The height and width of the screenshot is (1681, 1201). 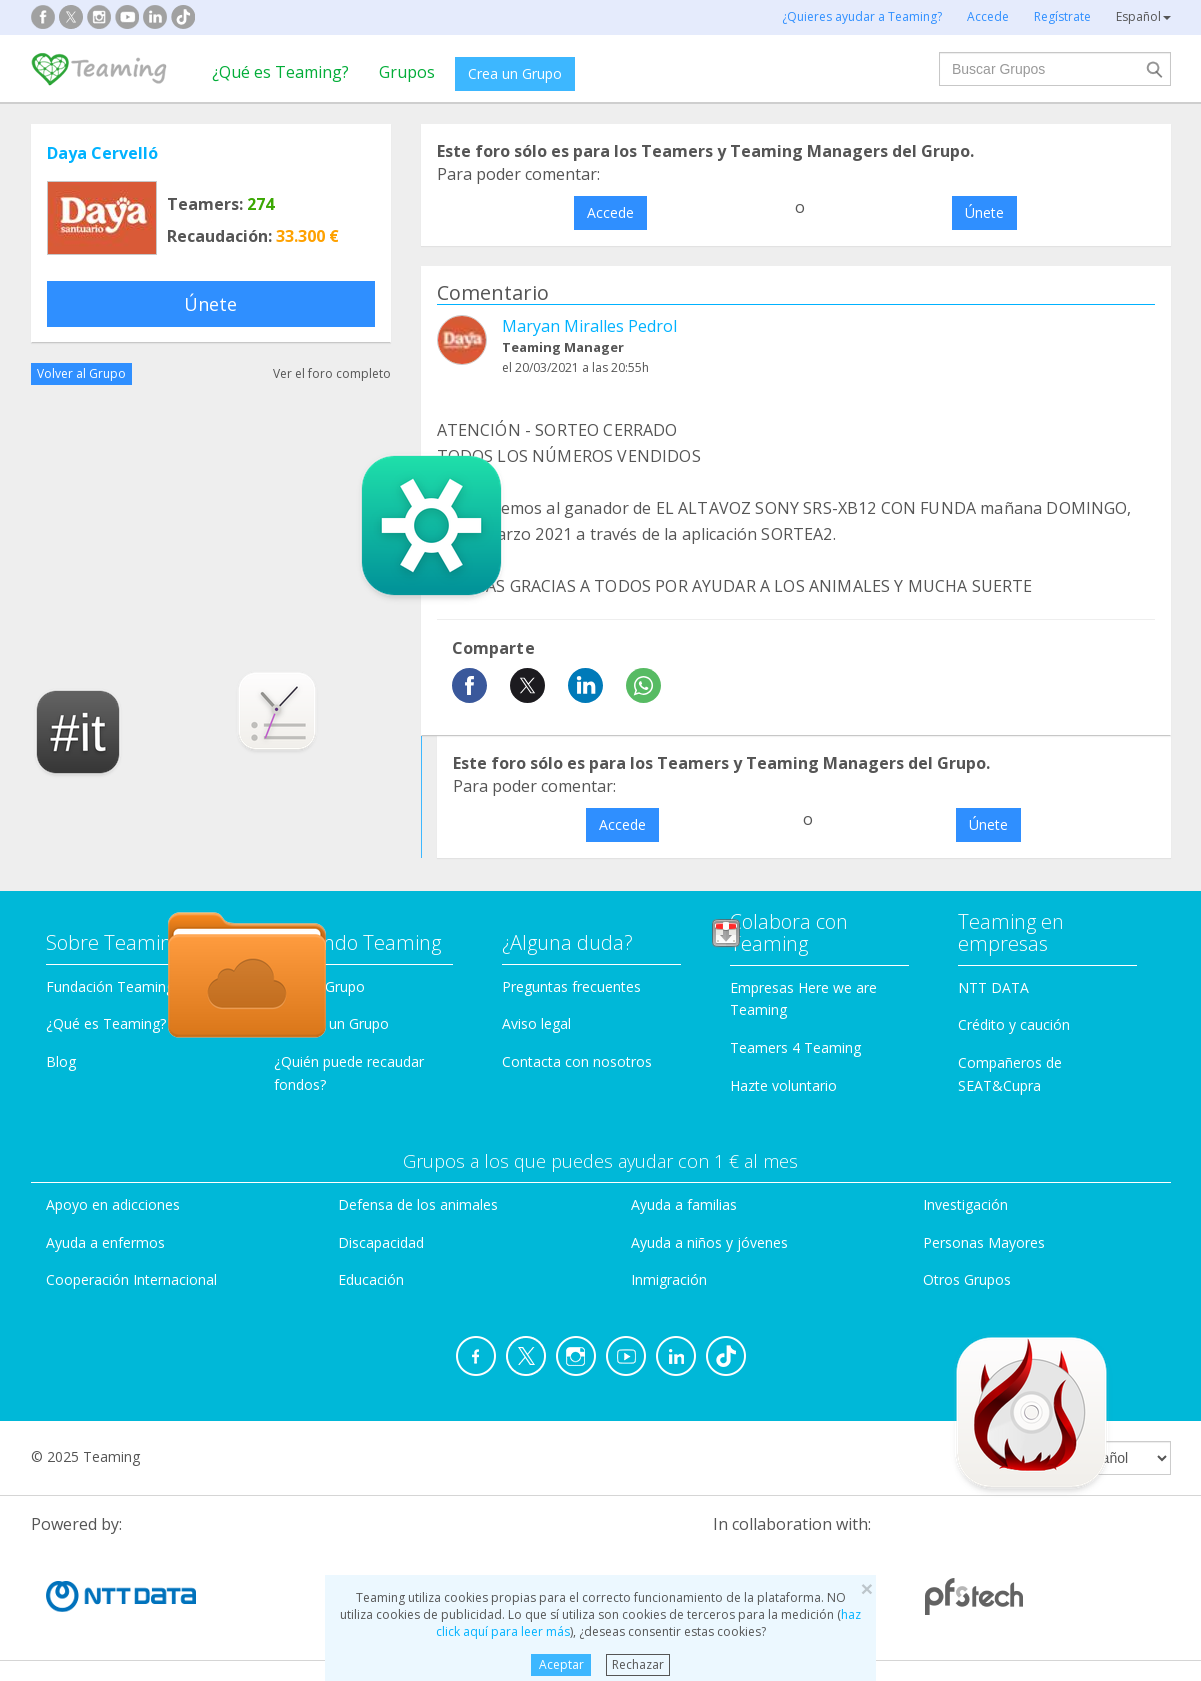 What do you see at coordinates (726, 933) in the screenshot?
I see `open Transmission BitTorrent client` at bounding box center [726, 933].